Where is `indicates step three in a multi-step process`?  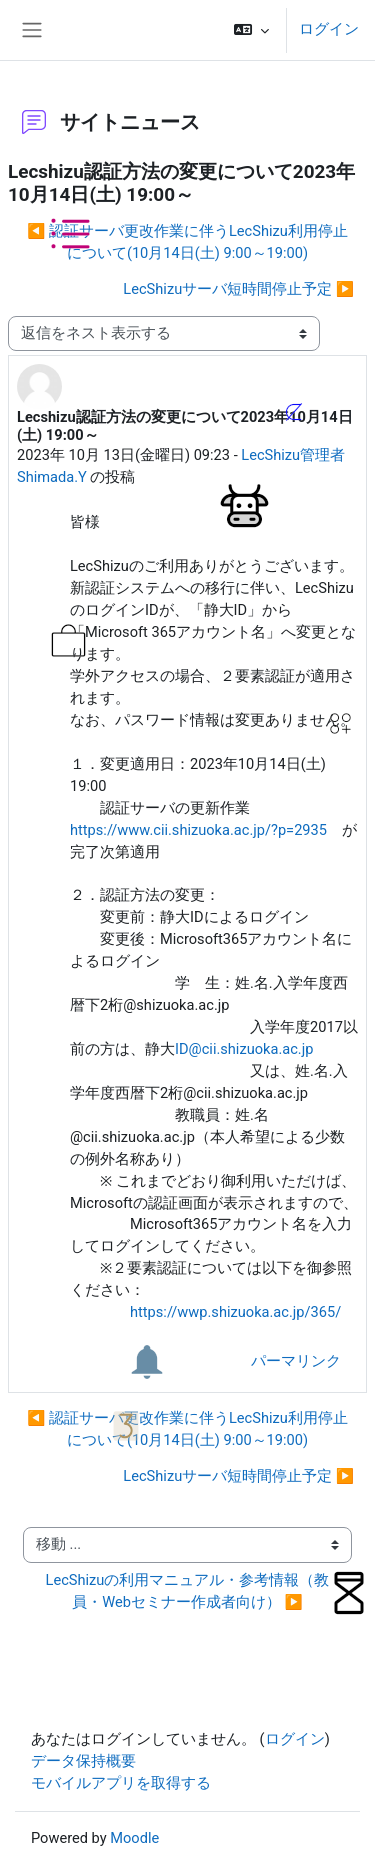 indicates step three in a multi-step process is located at coordinates (126, 1426).